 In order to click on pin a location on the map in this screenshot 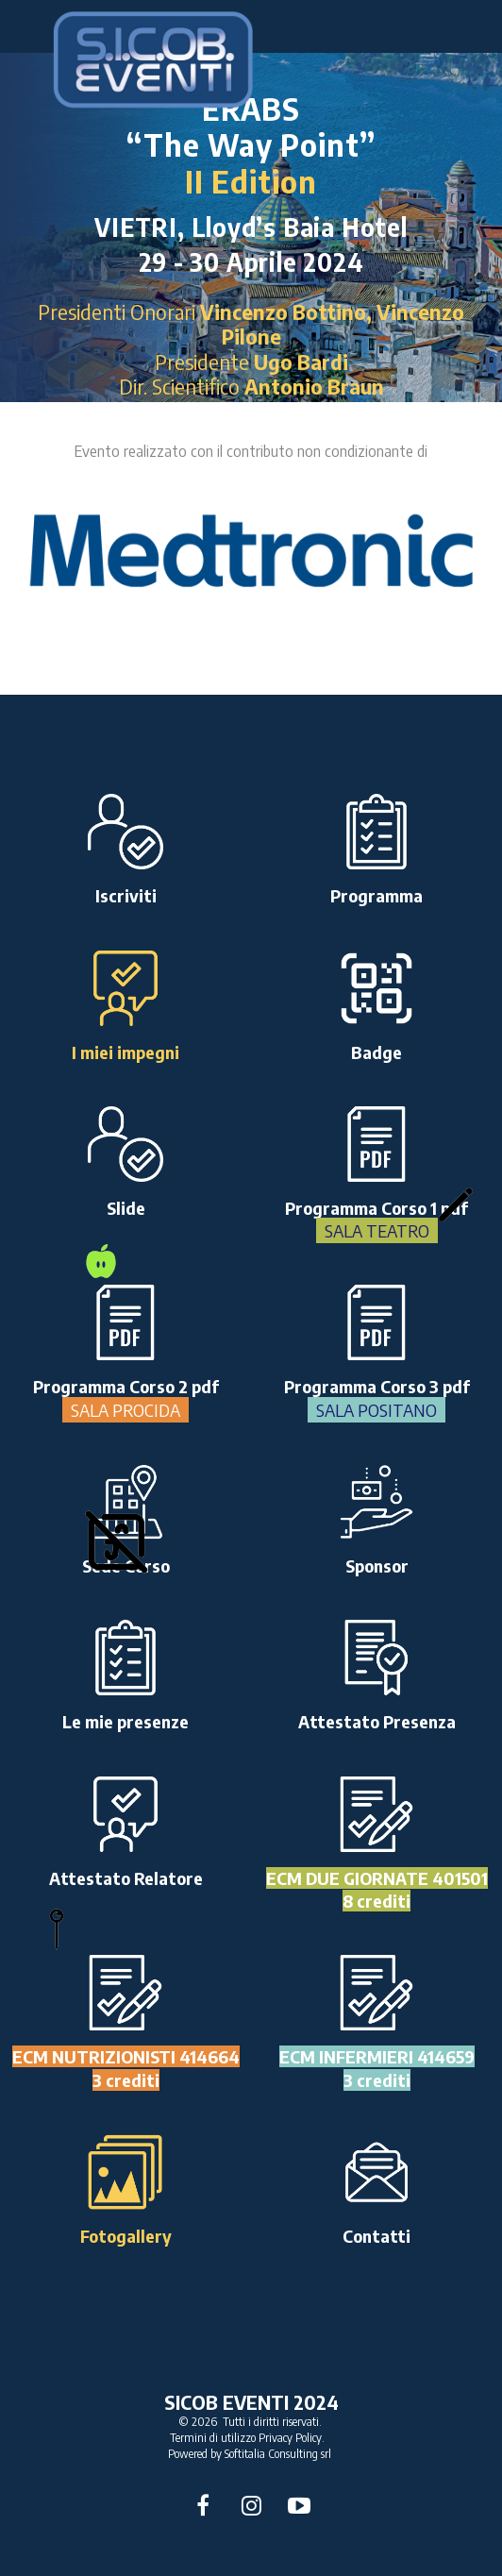, I will do `click(57, 1929)`.